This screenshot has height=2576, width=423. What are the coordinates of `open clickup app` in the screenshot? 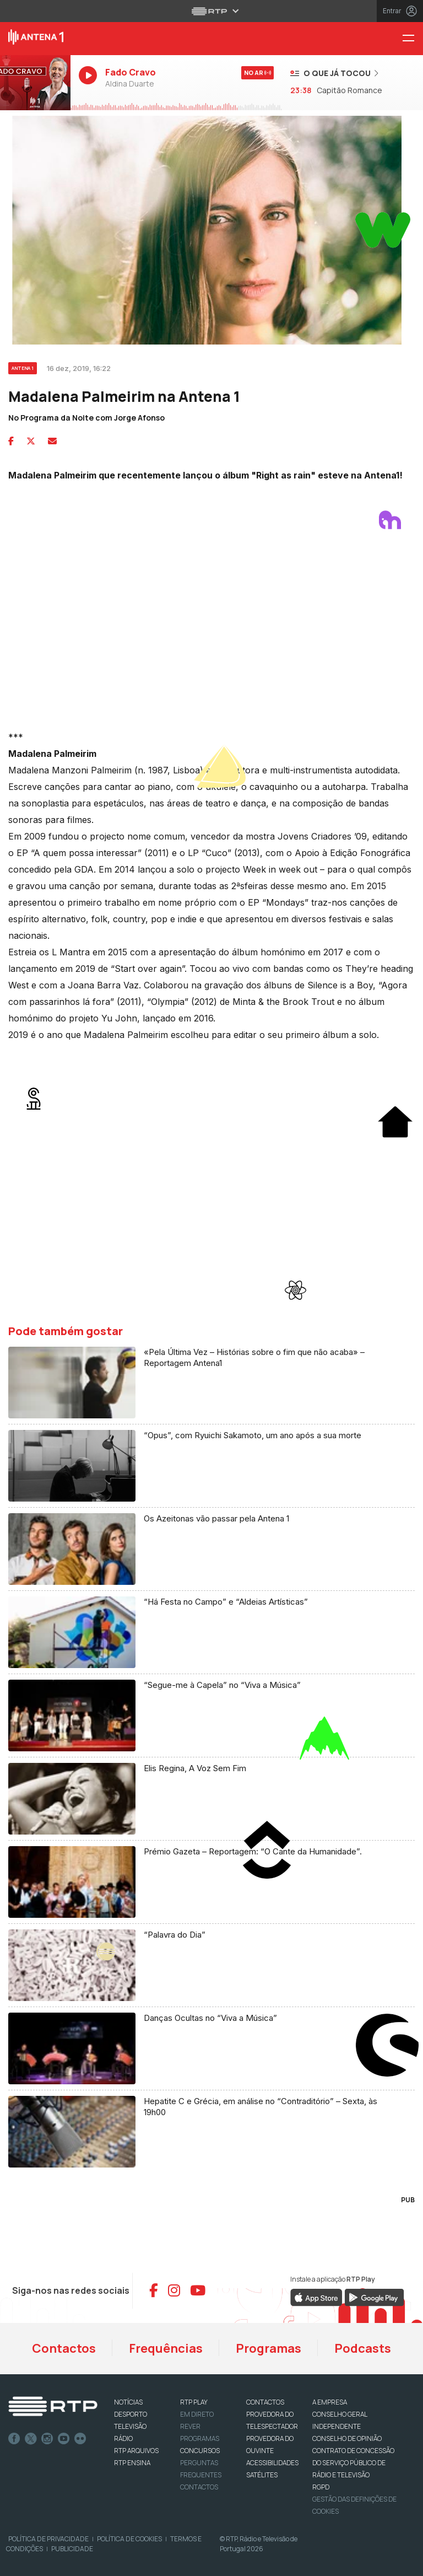 It's located at (267, 1849).